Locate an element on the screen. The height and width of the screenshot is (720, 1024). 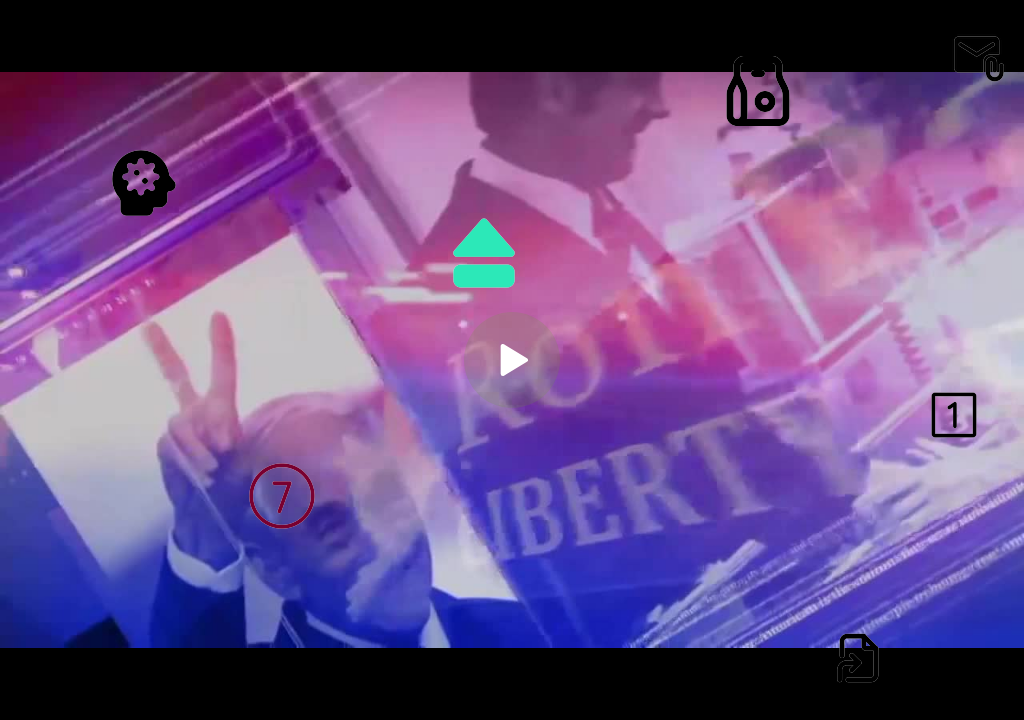
attach a file to your email is located at coordinates (979, 59).